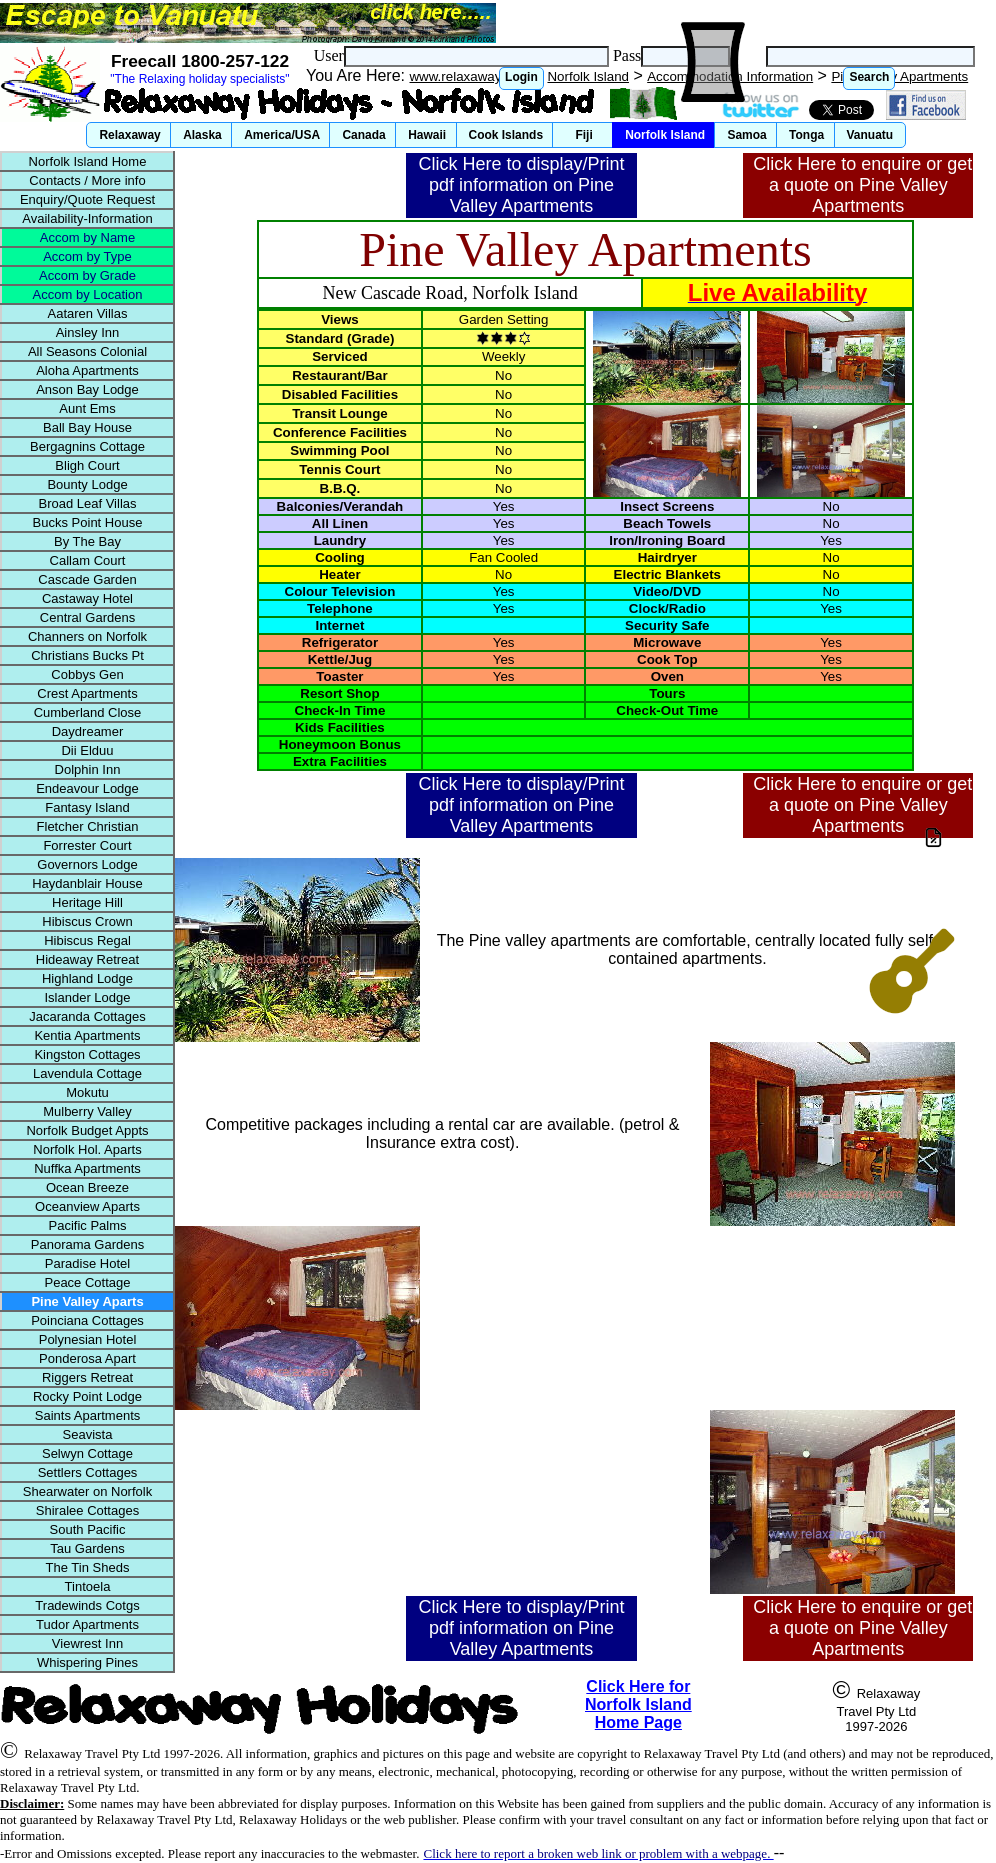  Describe the element at coordinates (713, 62) in the screenshot. I see `switch to vertical panorama mode` at that location.